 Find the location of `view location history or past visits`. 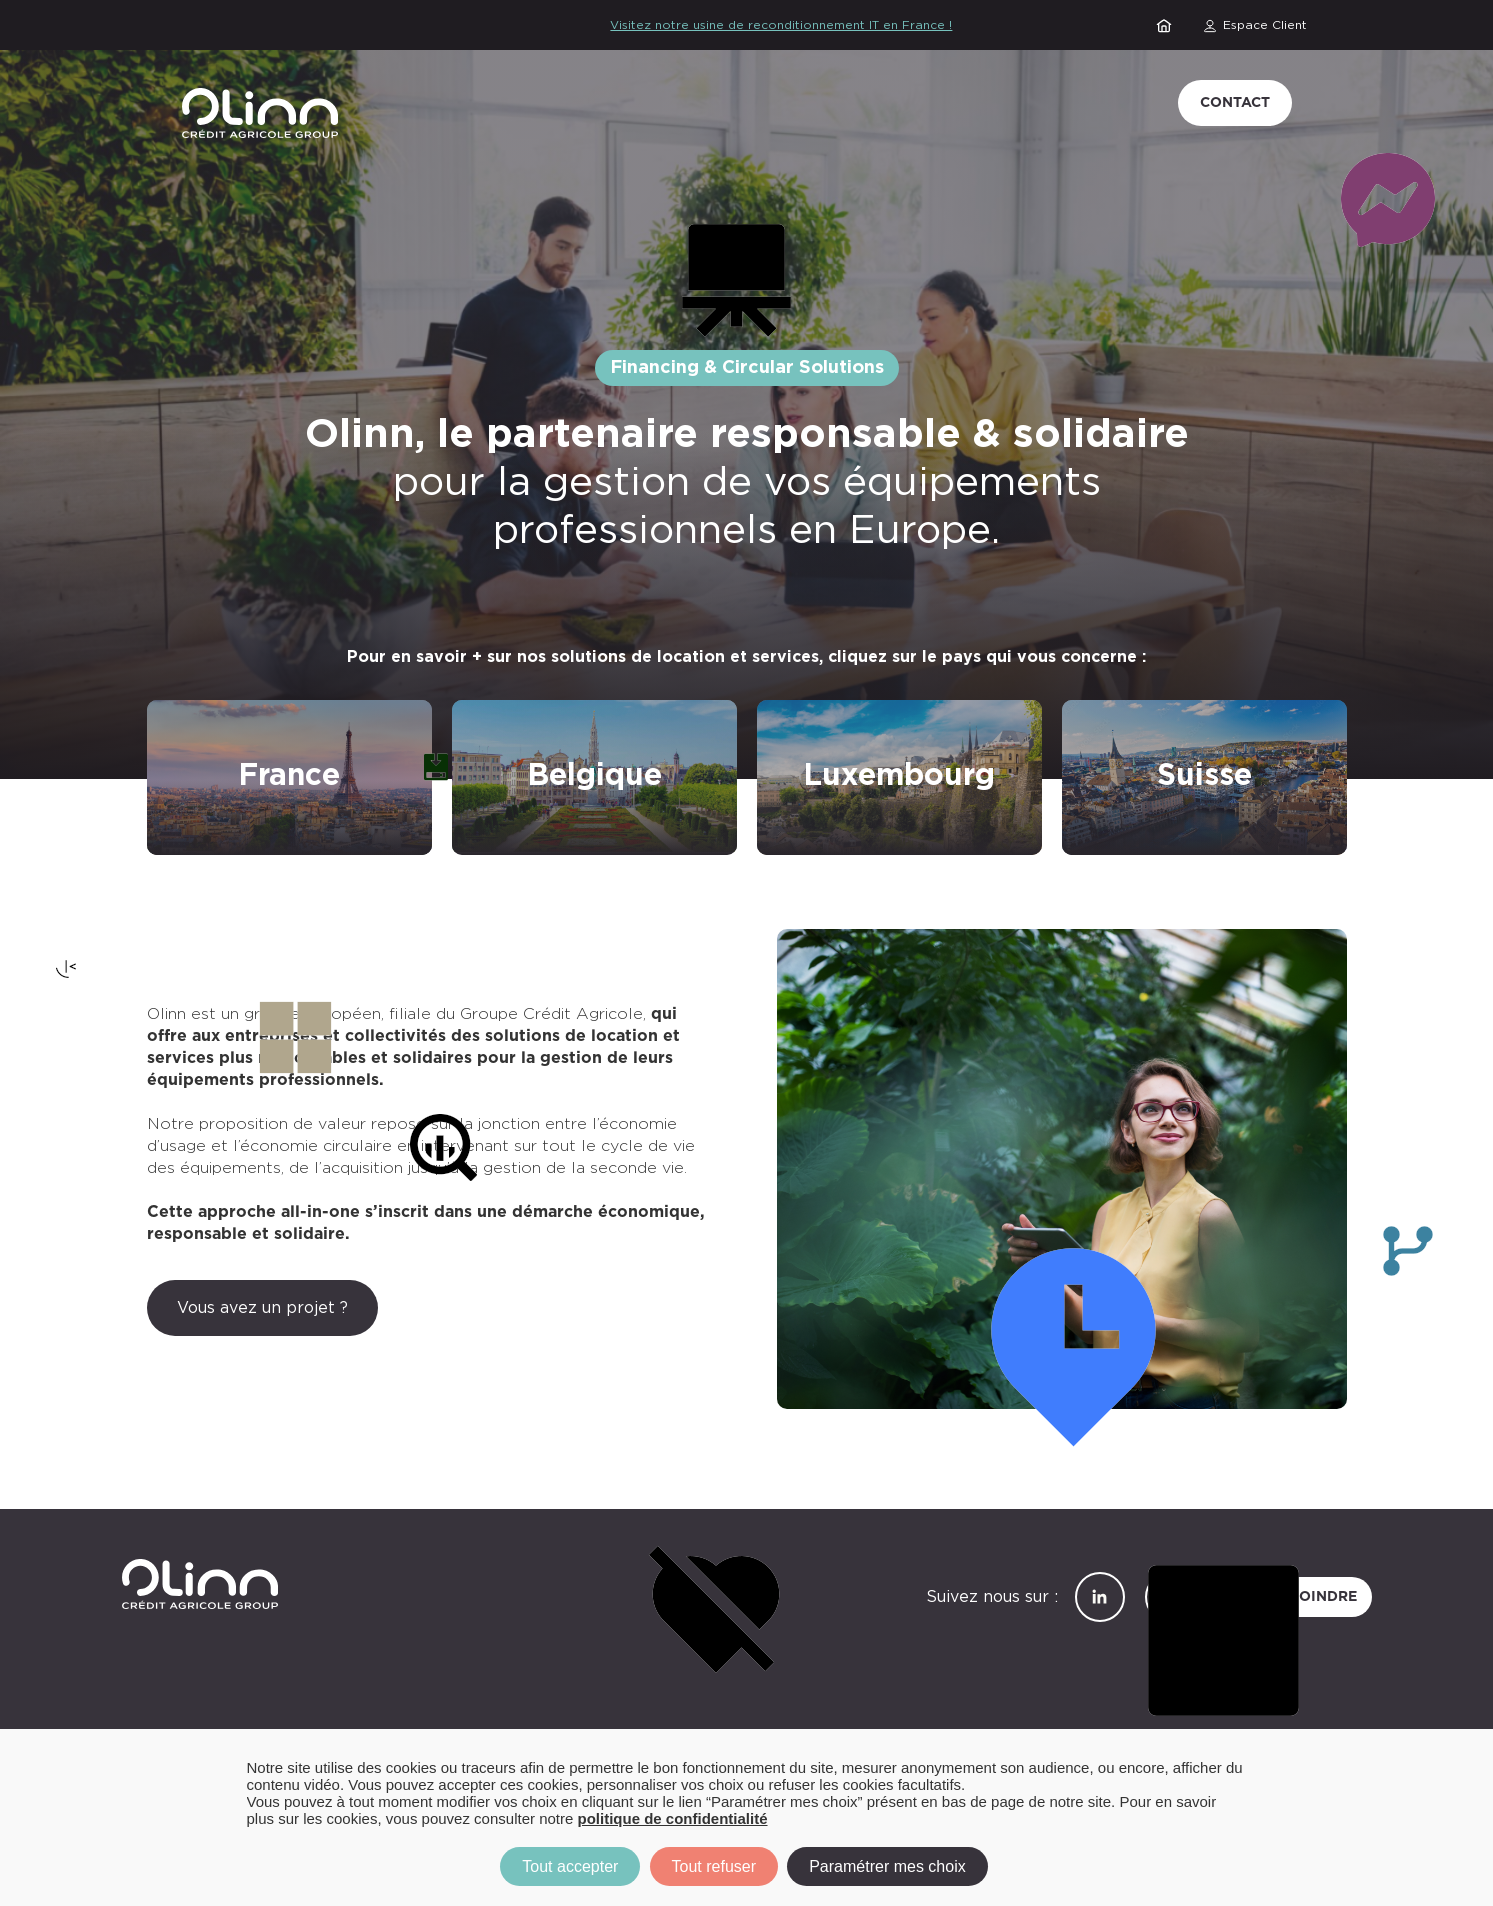

view location history or past visits is located at coordinates (1073, 1339).